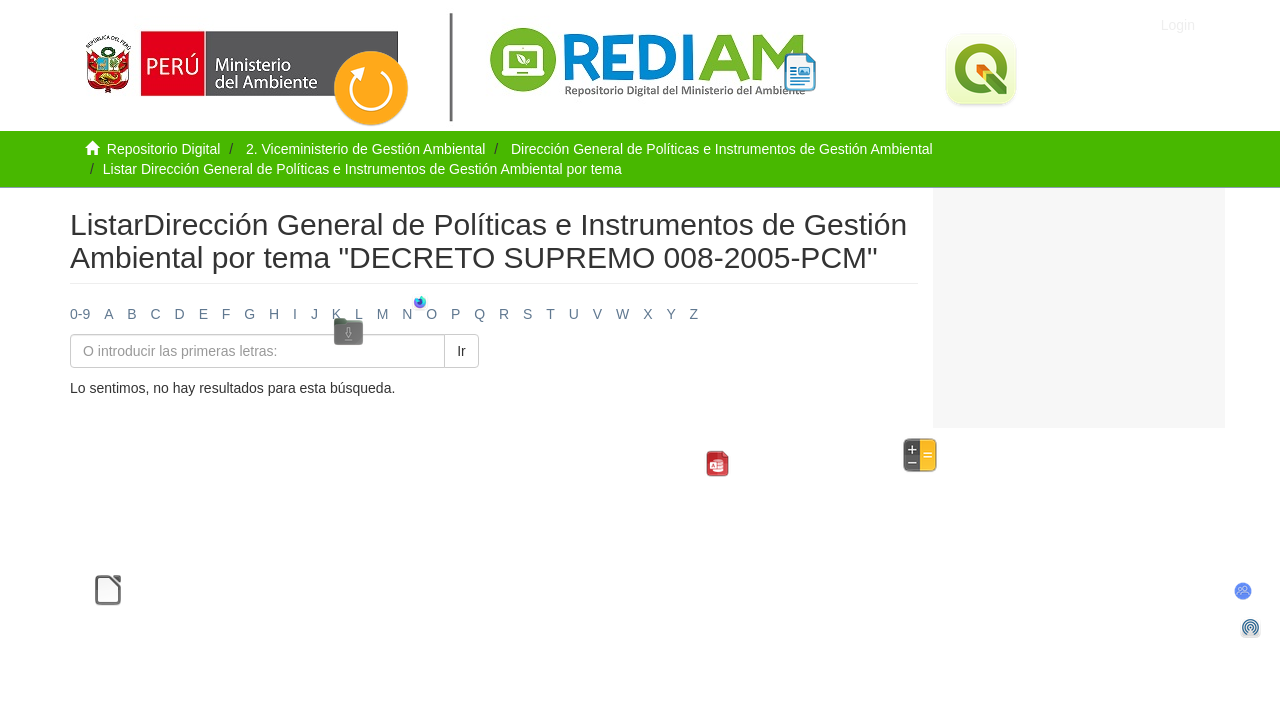 The width and height of the screenshot is (1280, 720). Describe the element at coordinates (981, 69) in the screenshot. I see `open qgis geographic information system application` at that location.